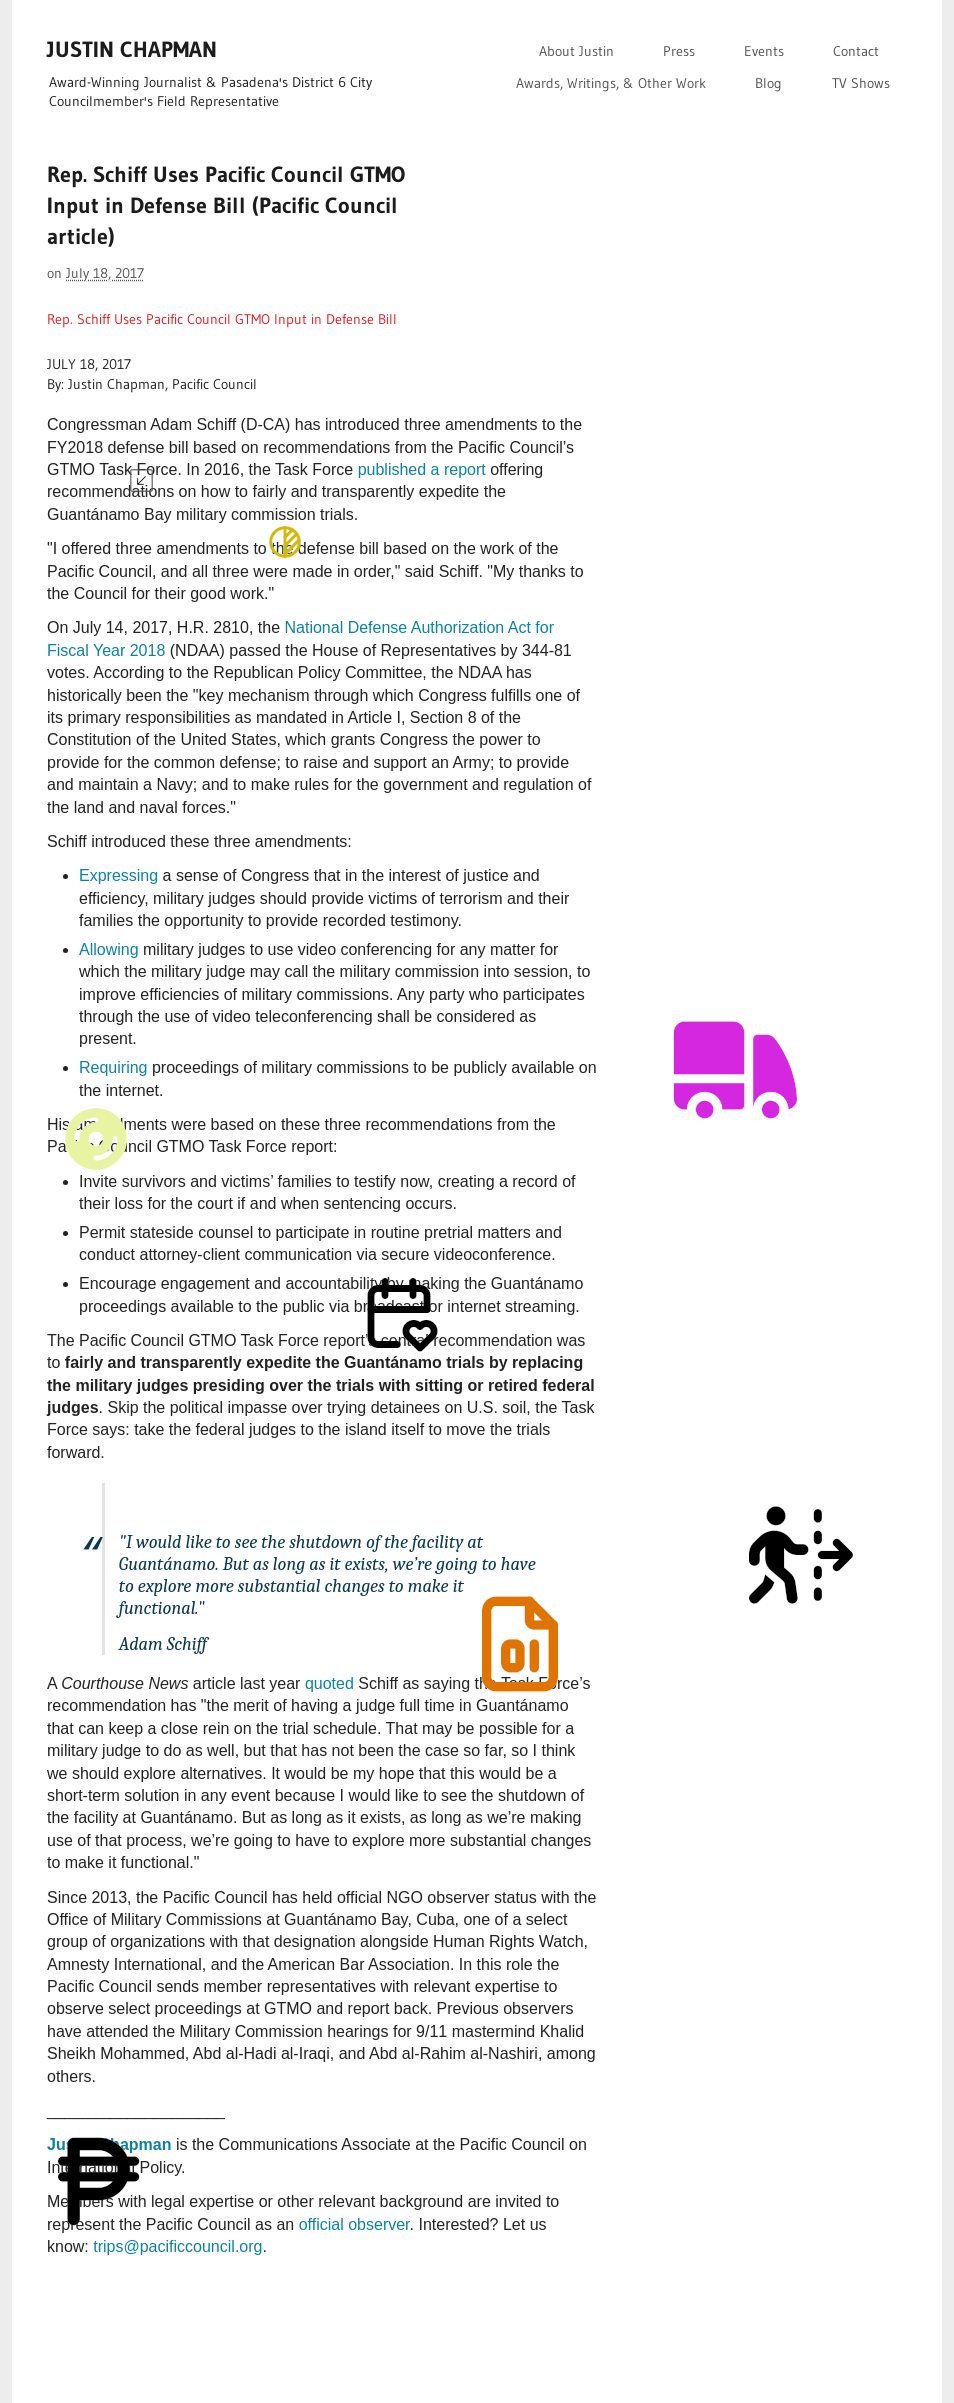  I want to click on navigate to the bottom-left corner, so click(141, 480).